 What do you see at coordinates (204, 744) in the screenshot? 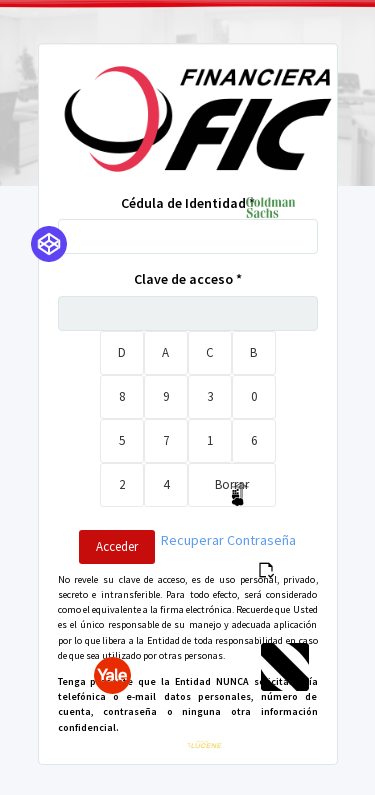
I see `apache lucene search library logo` at bounding box center [204, 744].